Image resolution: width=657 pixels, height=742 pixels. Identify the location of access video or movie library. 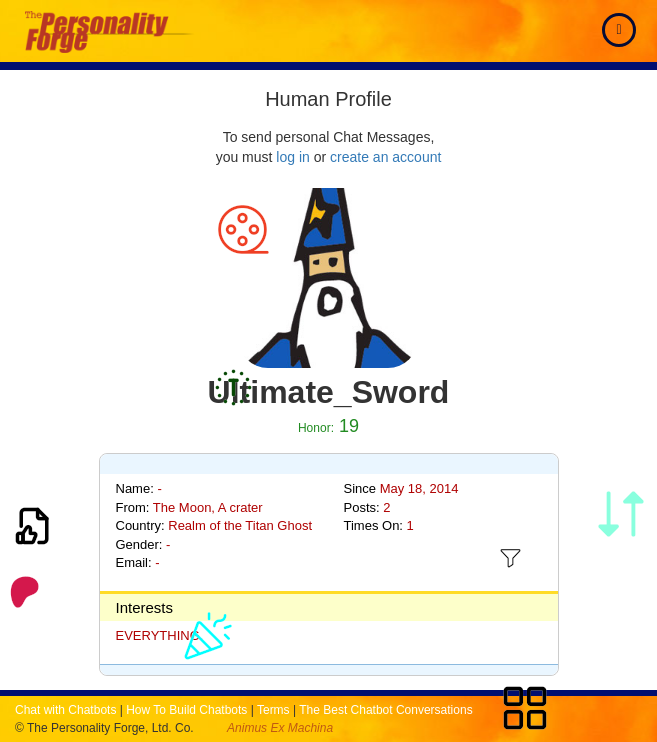
(242, 229).